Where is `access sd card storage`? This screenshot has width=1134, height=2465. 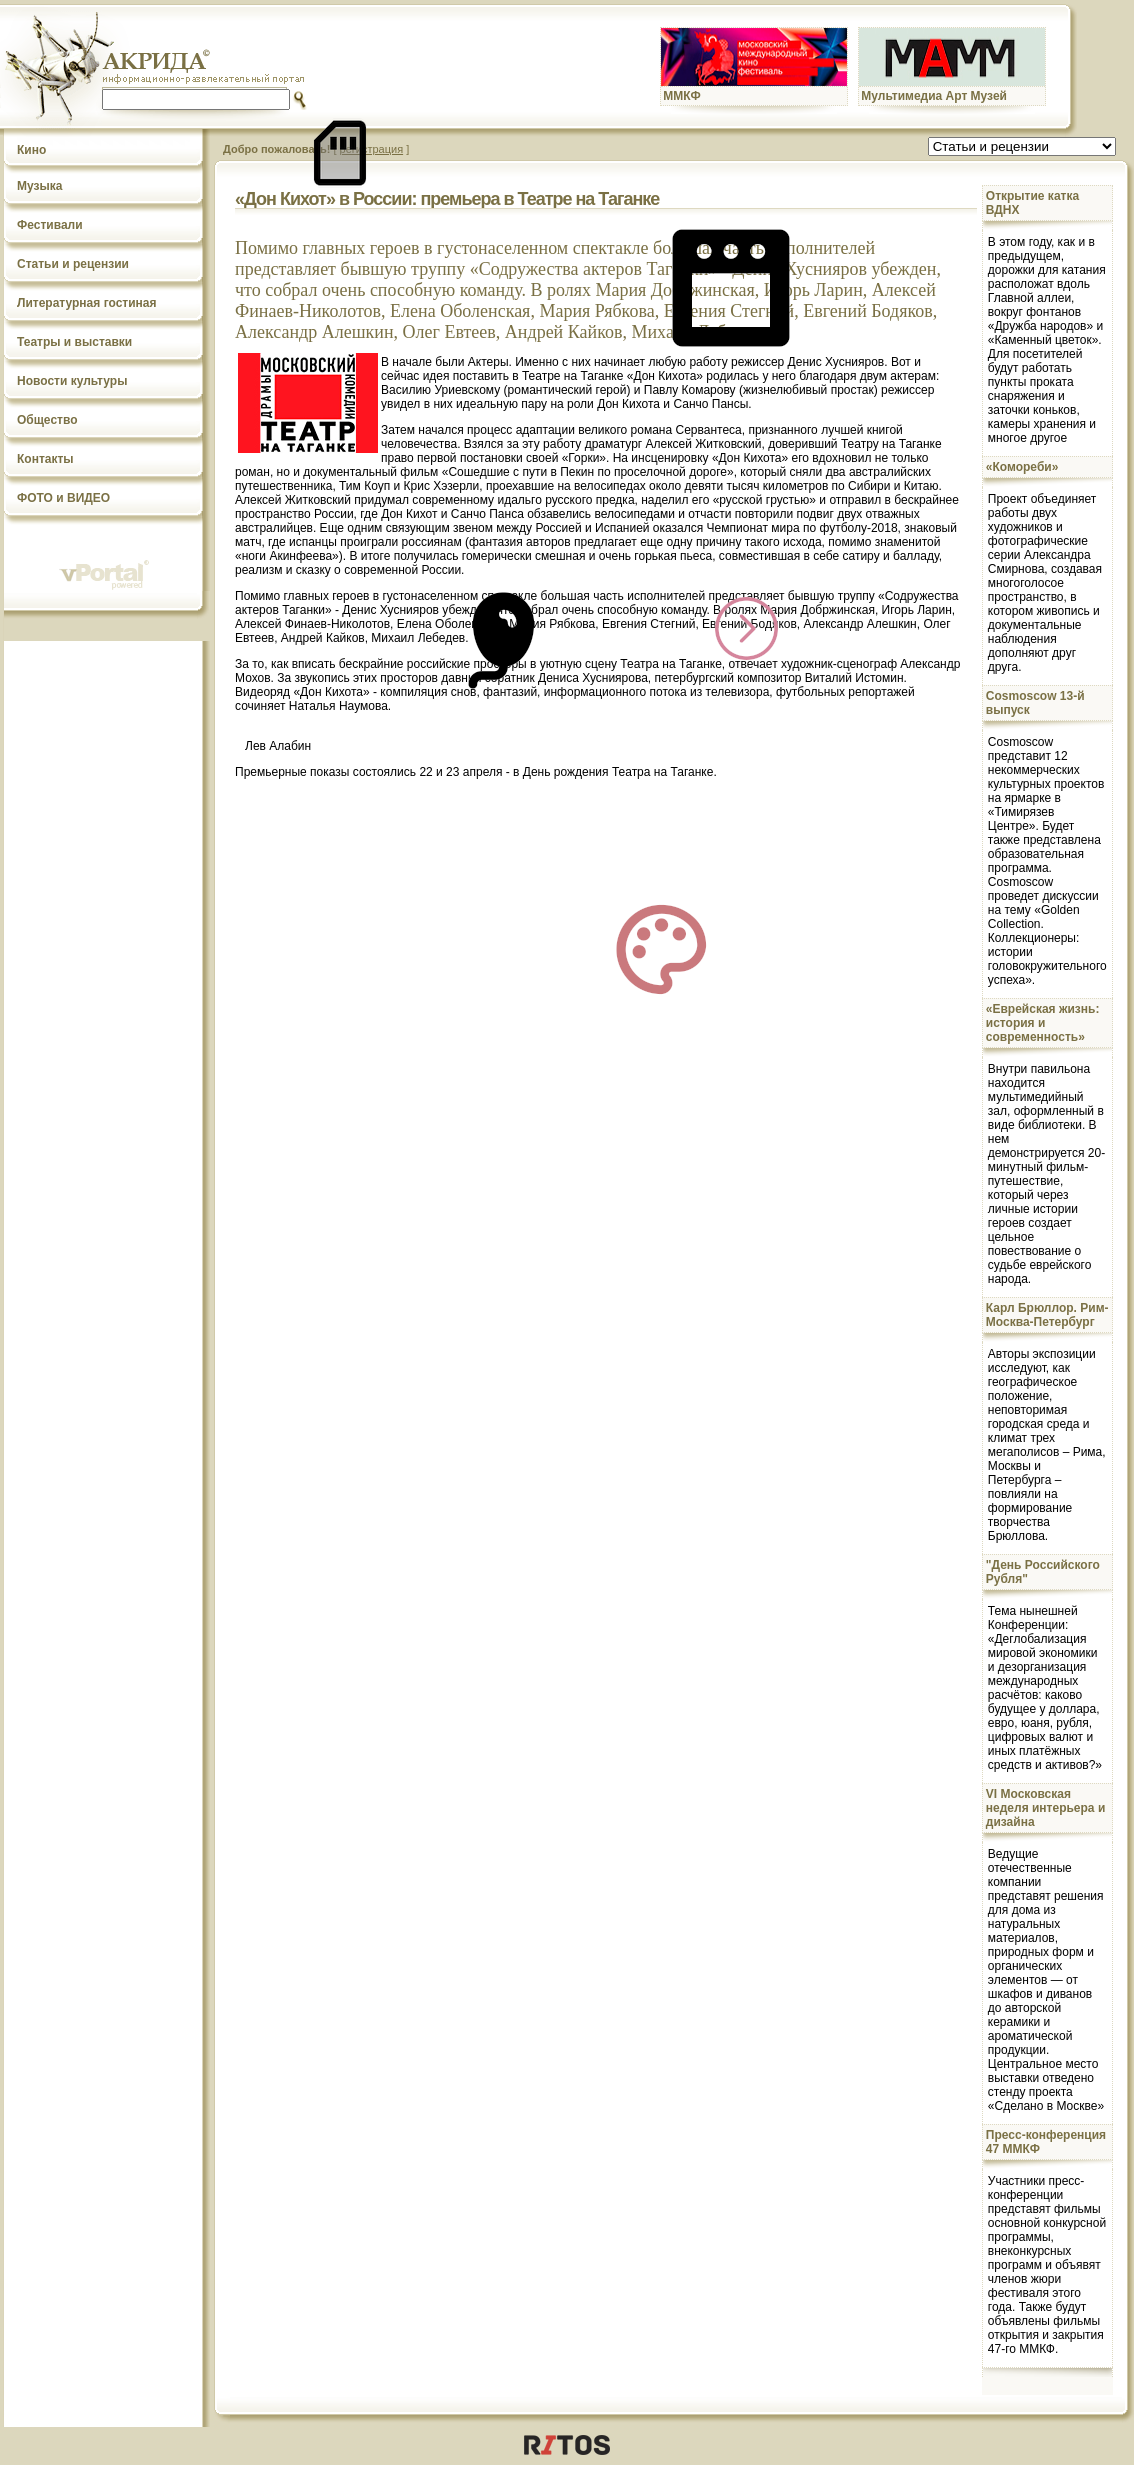 access sd card storage is located at coordinates (340, 153).